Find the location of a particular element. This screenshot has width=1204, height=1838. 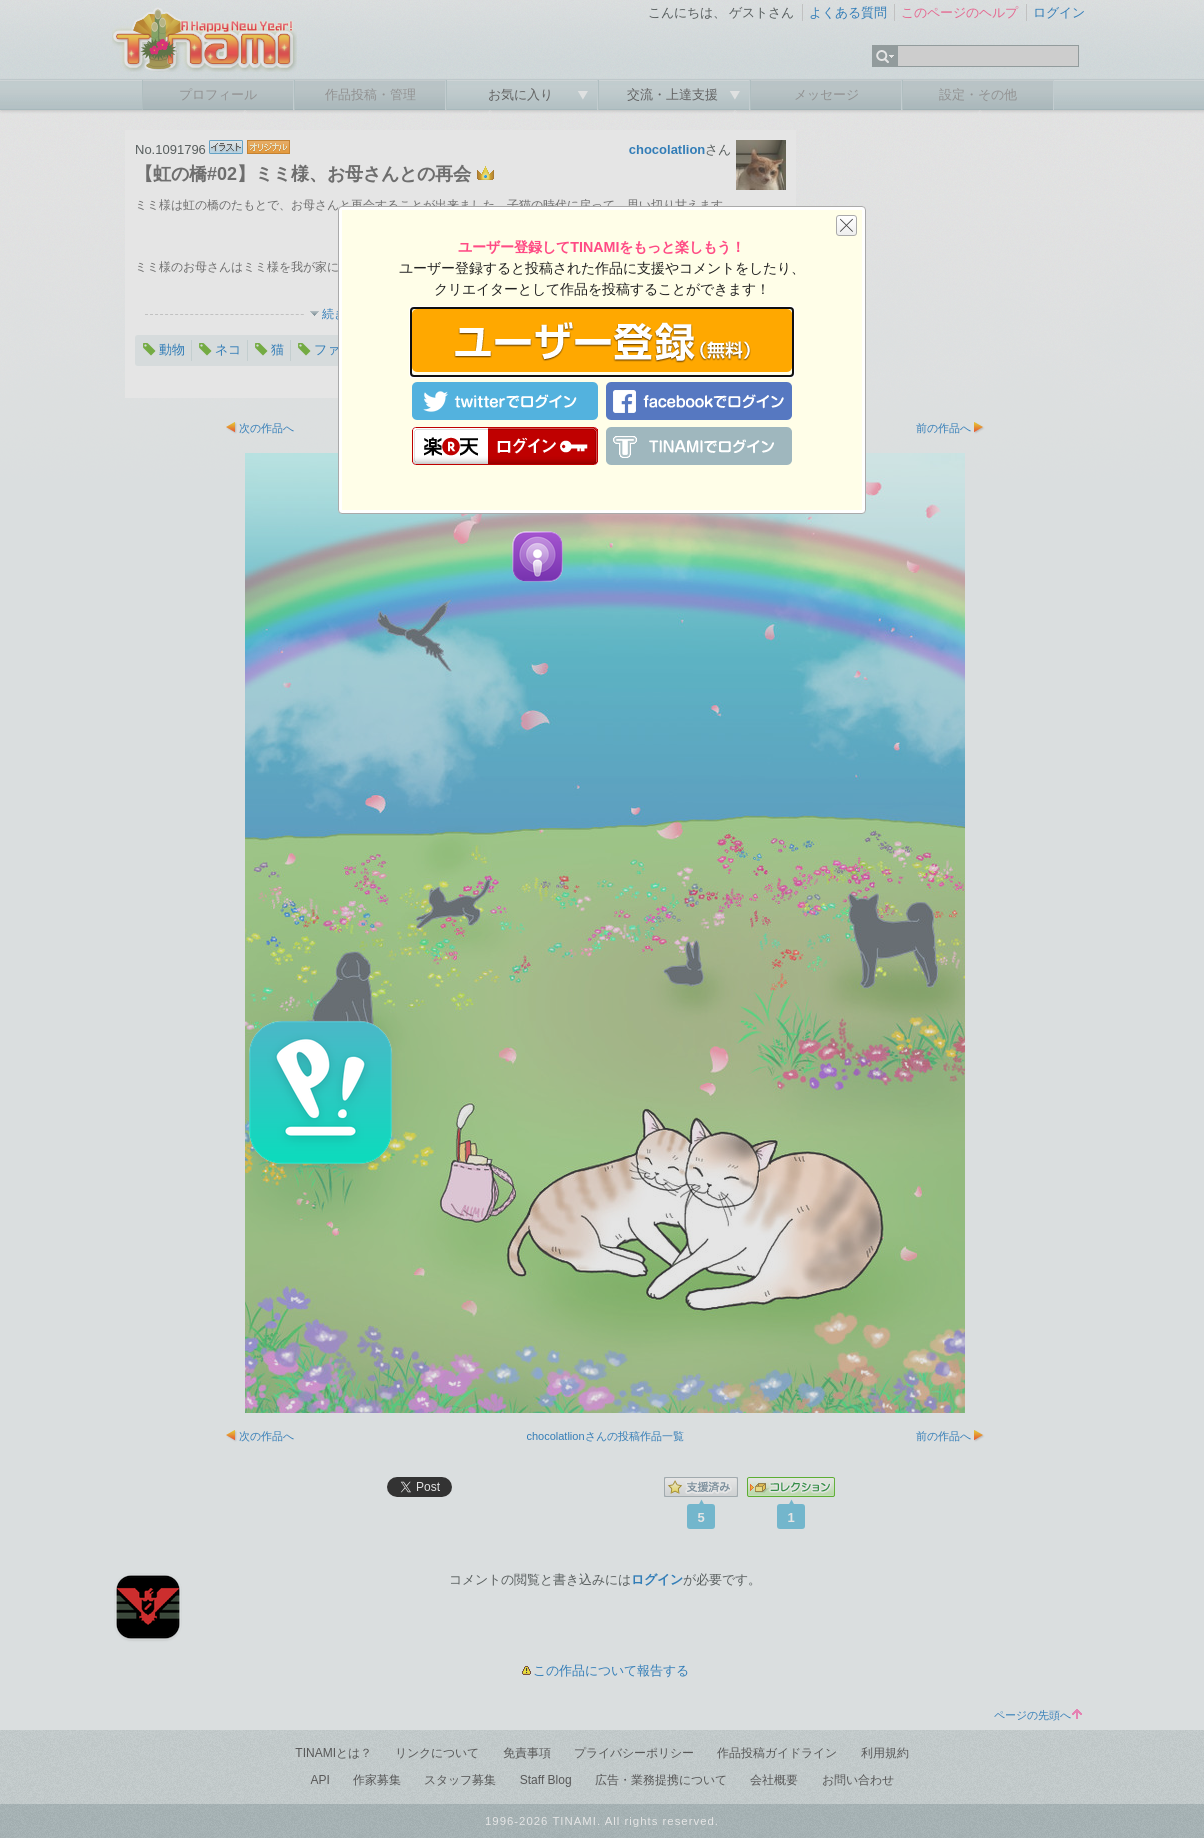

open the podcasts app is located at coordinates (537, 556).